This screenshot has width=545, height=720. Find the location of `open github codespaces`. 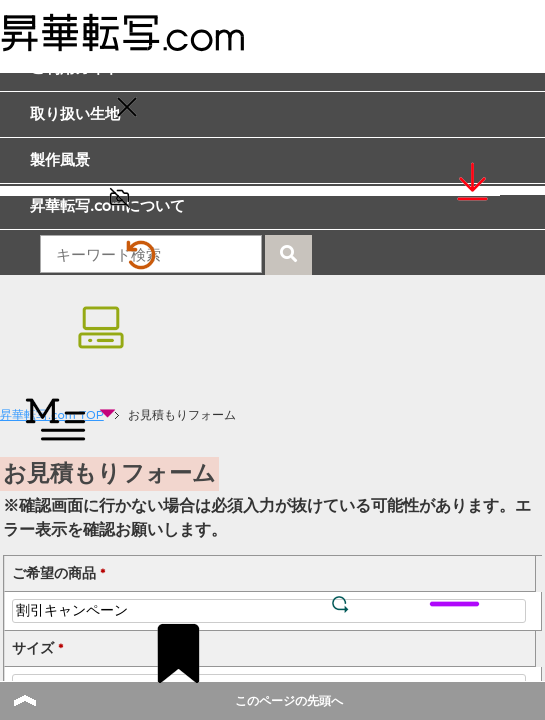

open github codespaces is located at coordinates (101, 328).